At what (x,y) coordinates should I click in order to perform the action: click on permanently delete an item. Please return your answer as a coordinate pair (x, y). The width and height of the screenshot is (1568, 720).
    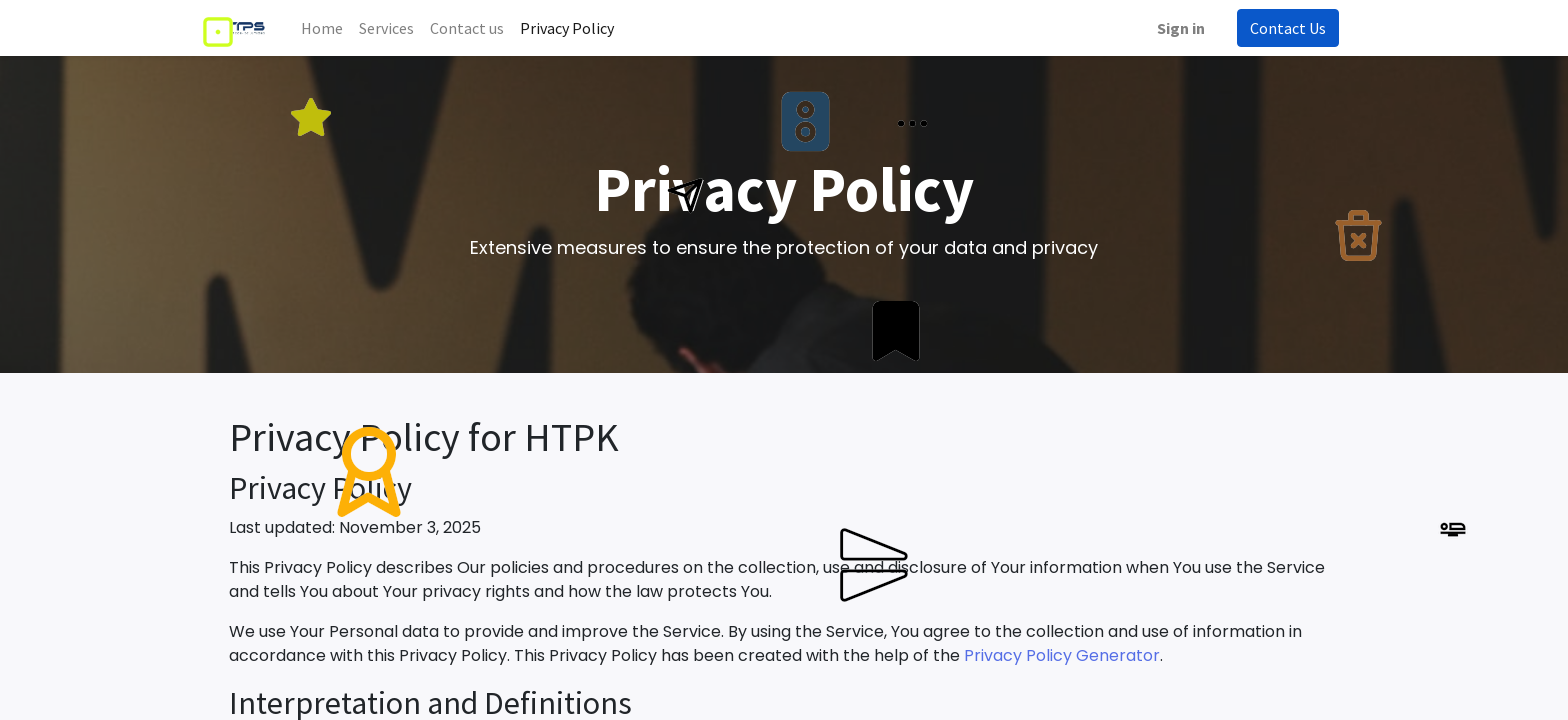
    Looking at the image, I should click on (1358, 235).